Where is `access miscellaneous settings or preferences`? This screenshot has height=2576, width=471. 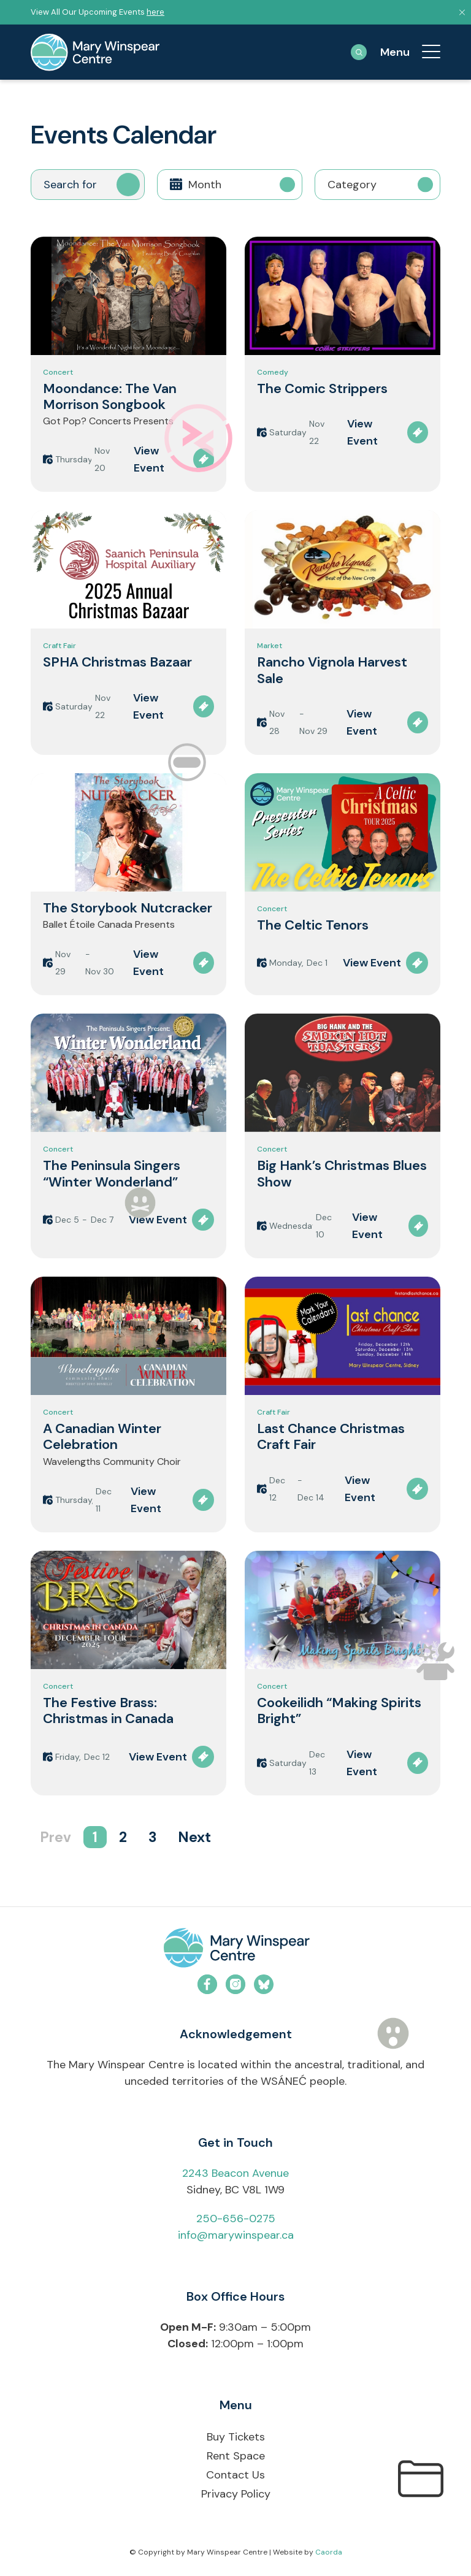 access miscellaneous settings or preferences is located at coordinates (435, 1661).